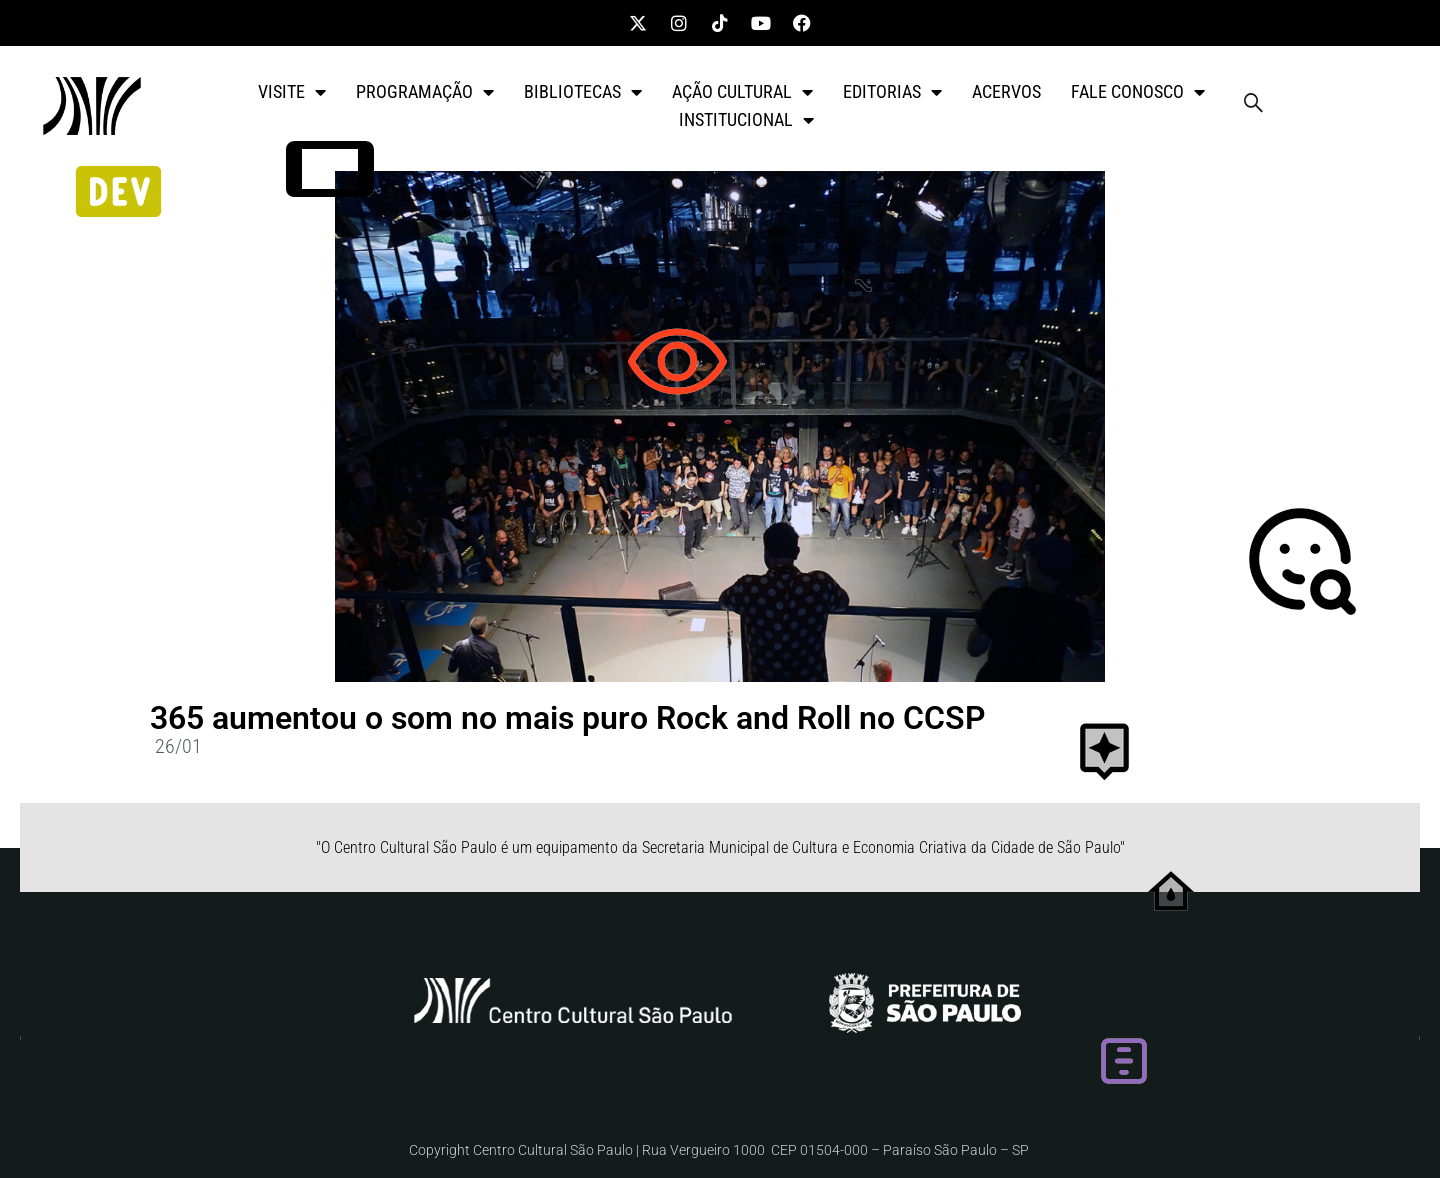 This screenshot has width=1440, height=1178. I want to click on switch device to landscape mode, so click(330, 169).